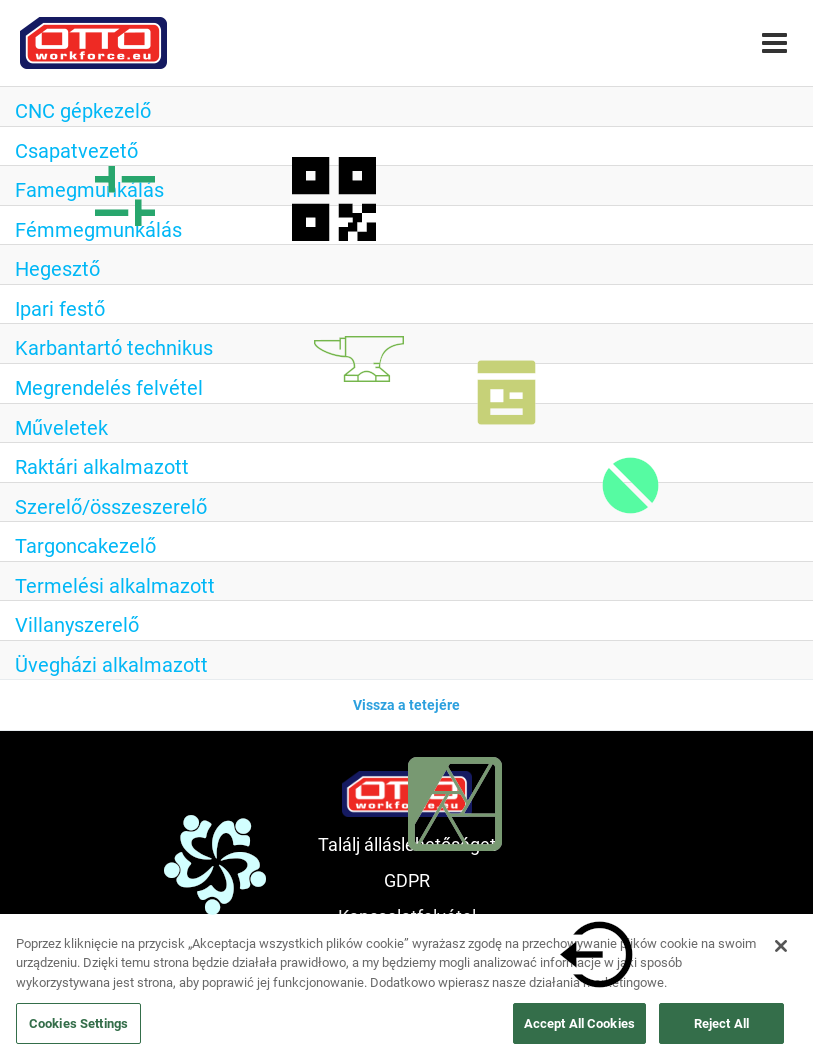  Describe the element at coordinates (215, 865) in the screenshot. I see `almalinux operating system logo` at that location.